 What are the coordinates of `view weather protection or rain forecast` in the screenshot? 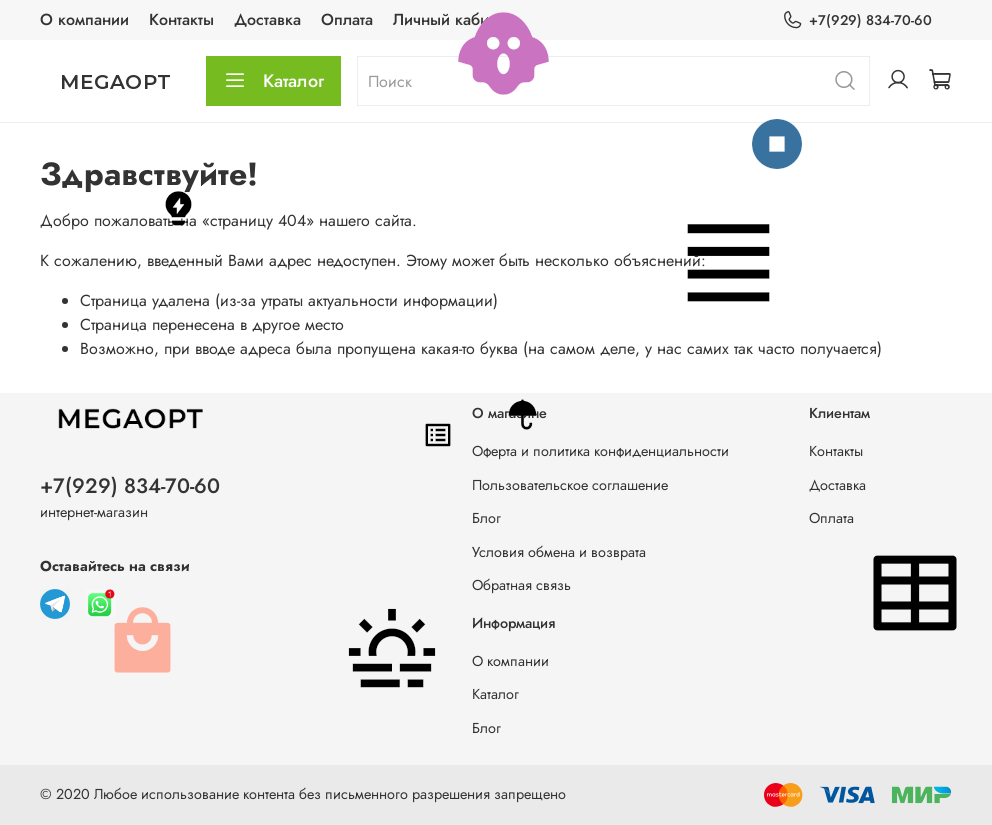 It's located at (522, 414).